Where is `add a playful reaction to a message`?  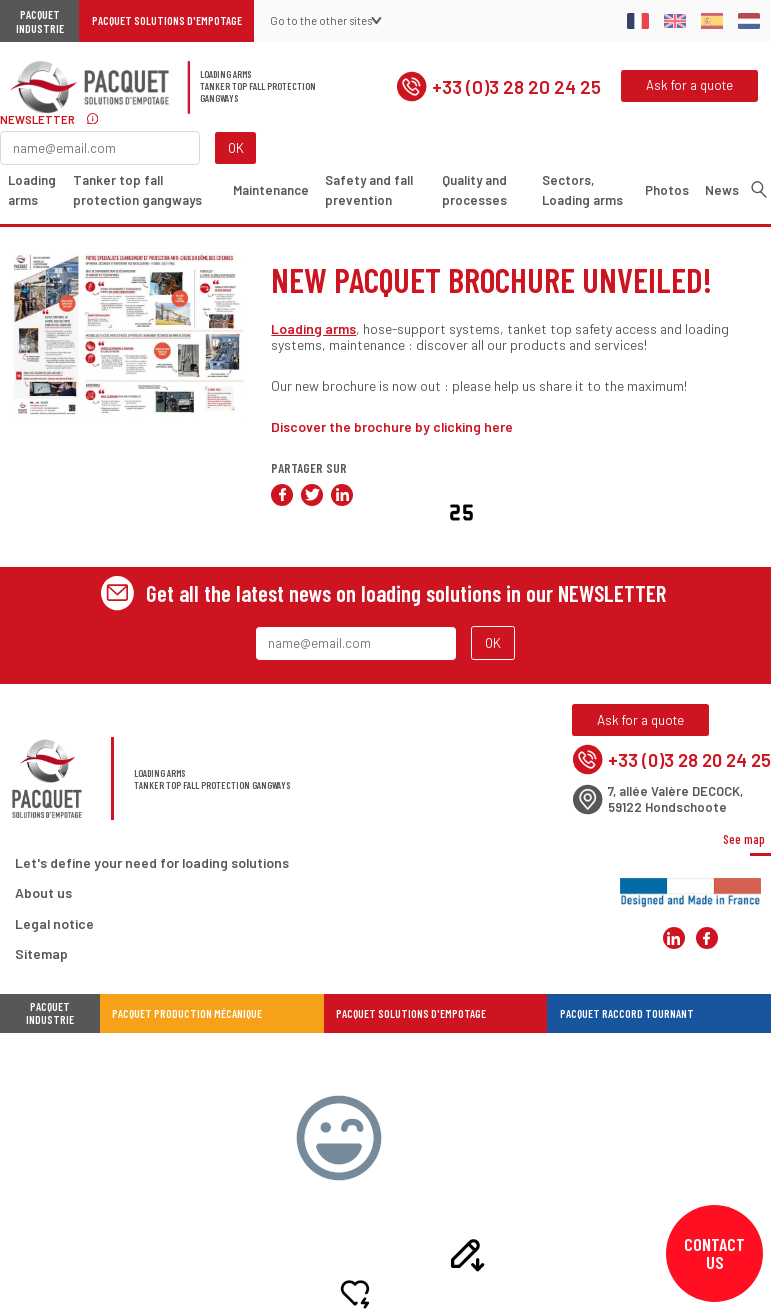
add a playful reaction to a message is located at coordinates (339, 1138).